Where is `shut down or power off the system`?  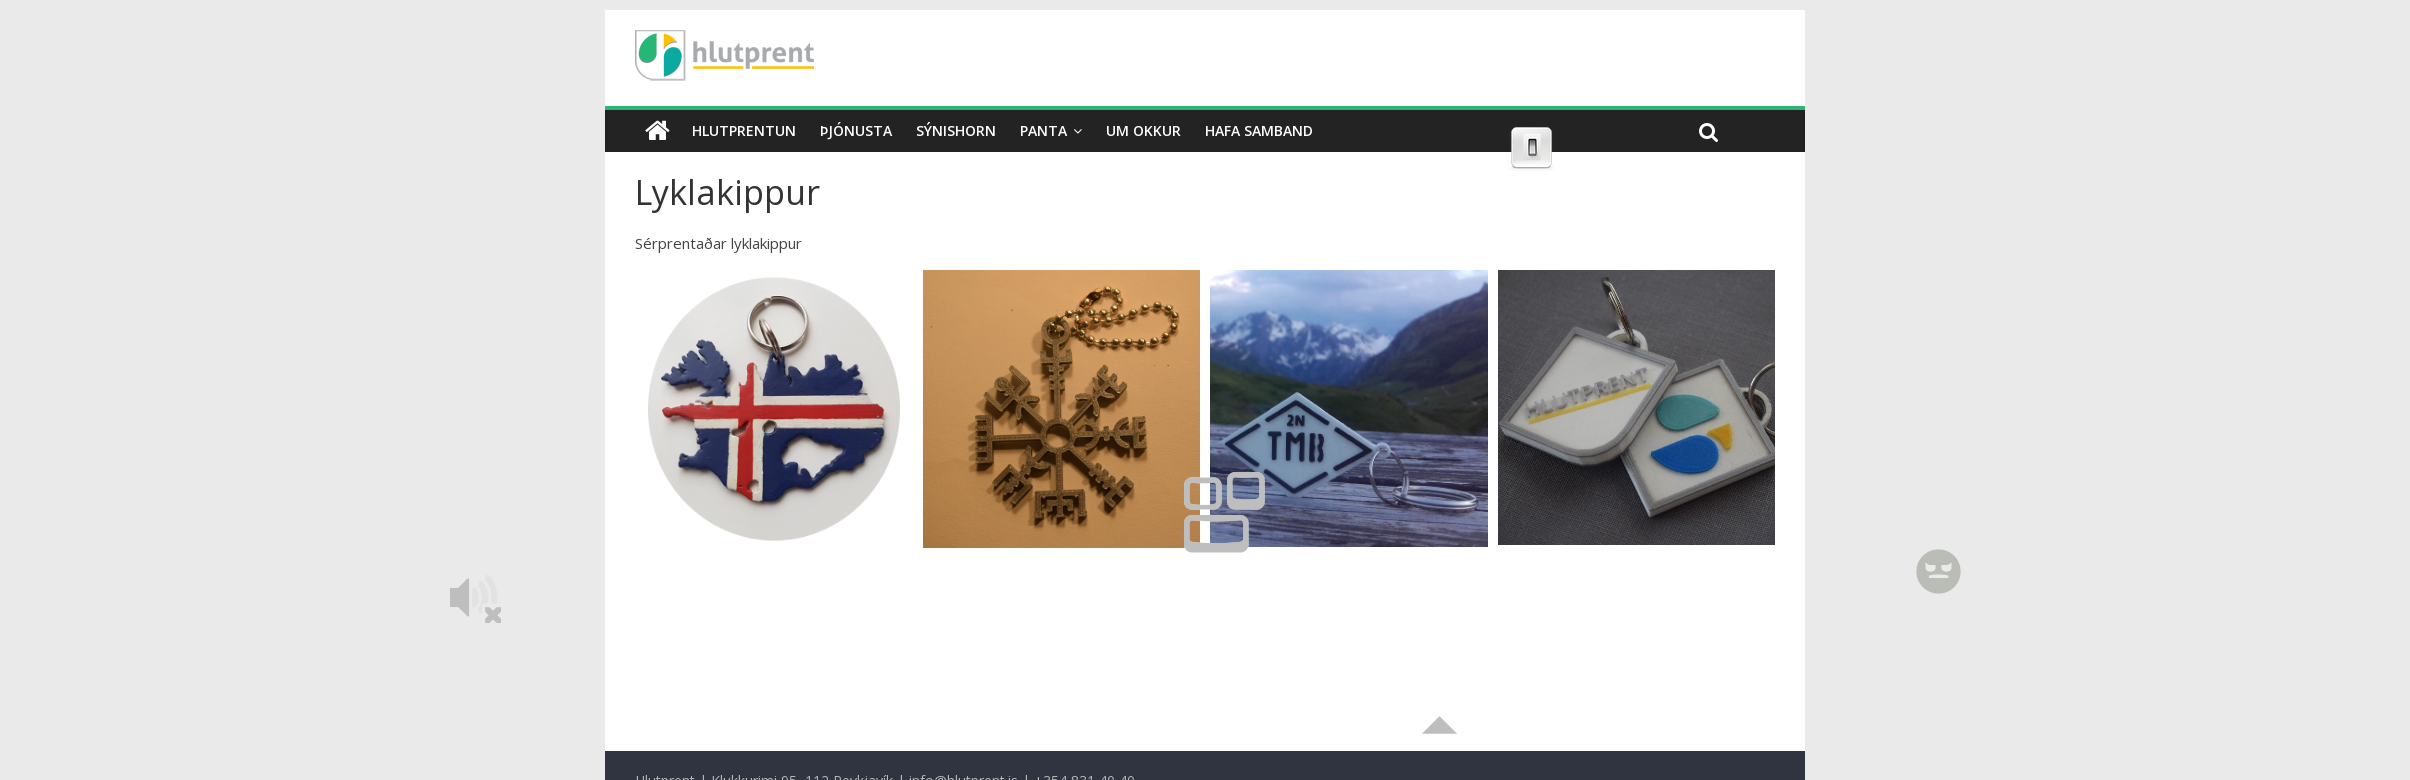 shut down or power off the system is located at coordinates (1531, 147).